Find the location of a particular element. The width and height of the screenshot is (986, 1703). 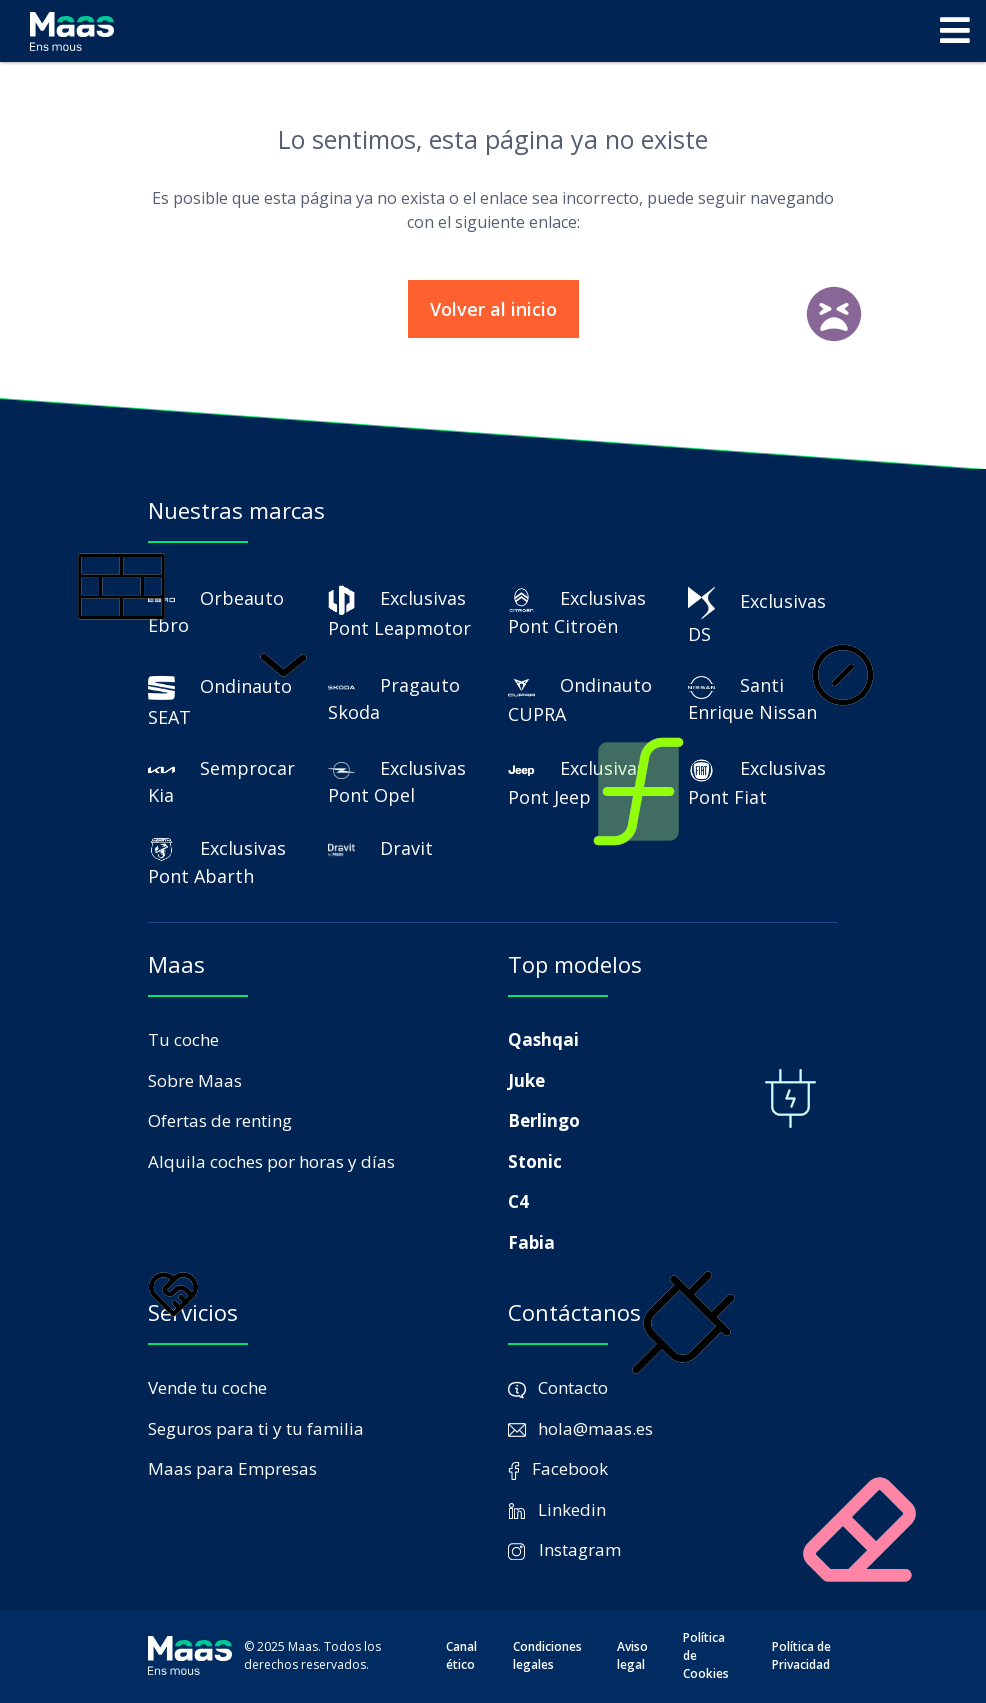

view or edit wall layout is located at coordinates (121, 586).